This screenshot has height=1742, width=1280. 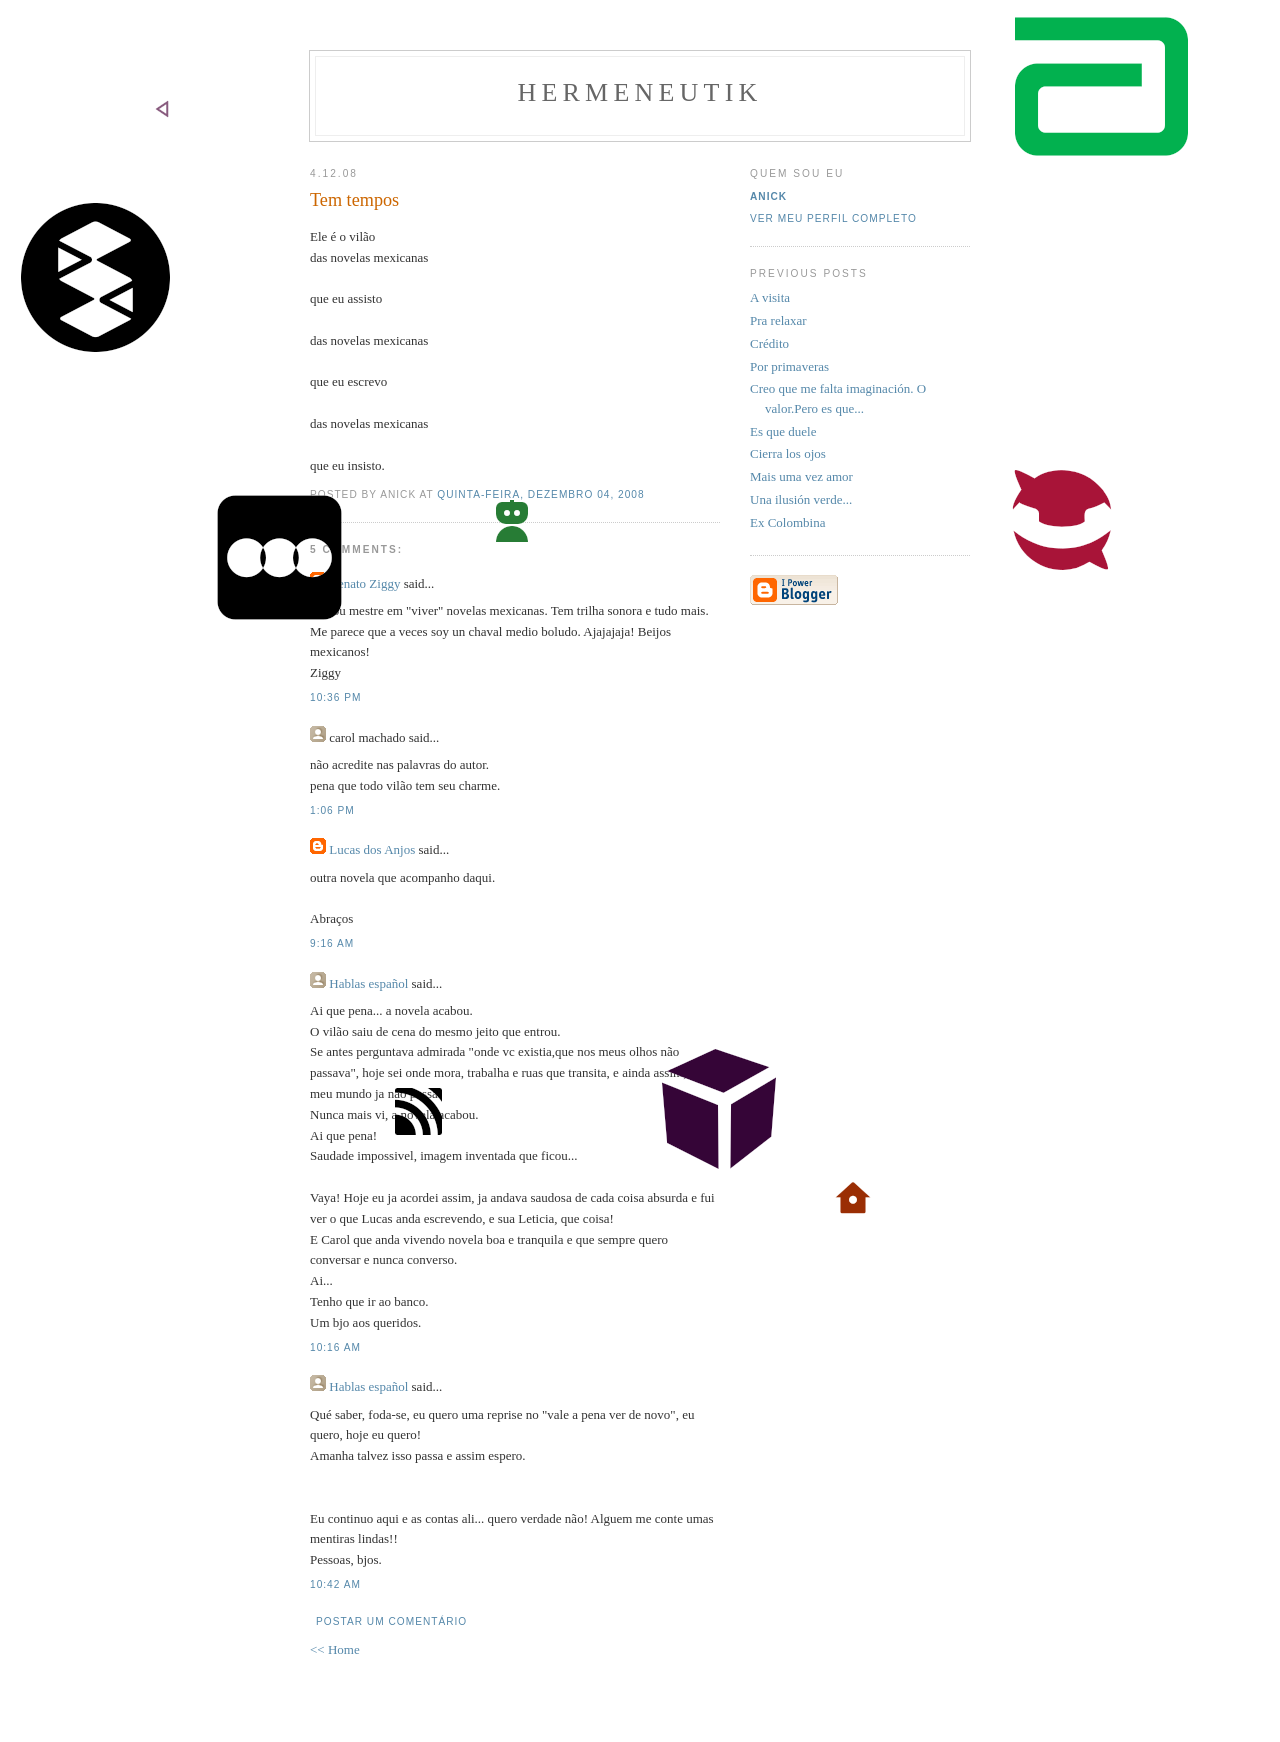 I want to click on pkgsrc package management system logo, so click(x=719, y=1109).